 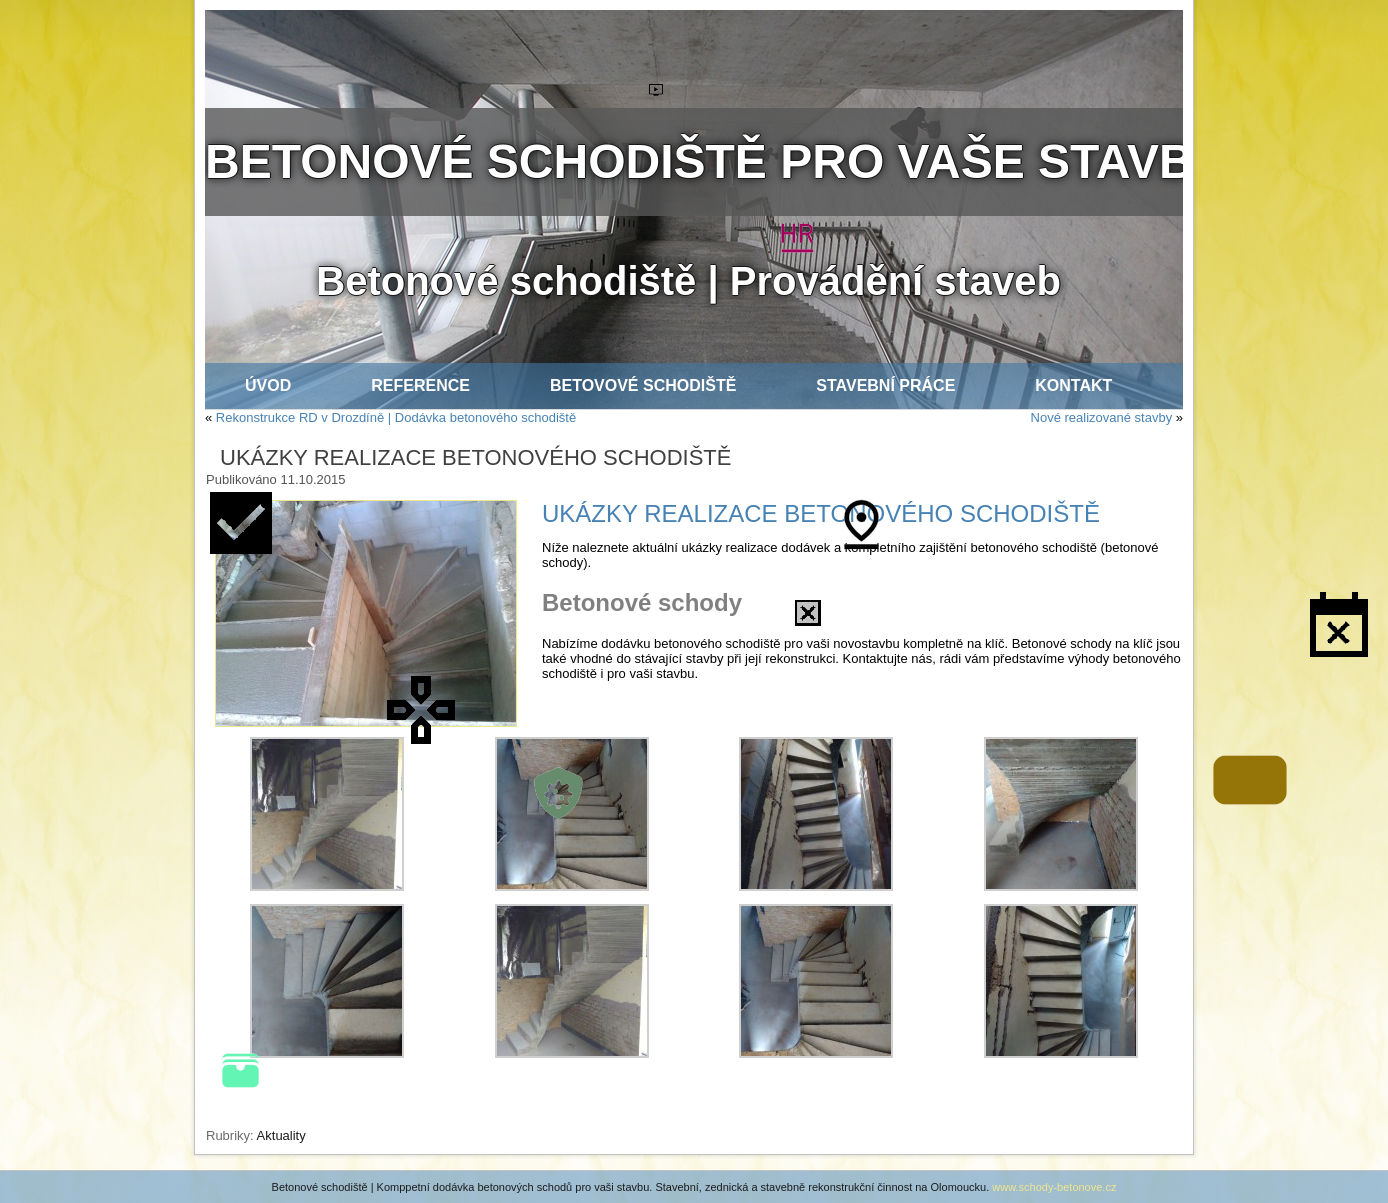 What do you see at coordinates (241, 523) in the screenshot?
I see `confirm or select an option` at bounding box center [241, 523].